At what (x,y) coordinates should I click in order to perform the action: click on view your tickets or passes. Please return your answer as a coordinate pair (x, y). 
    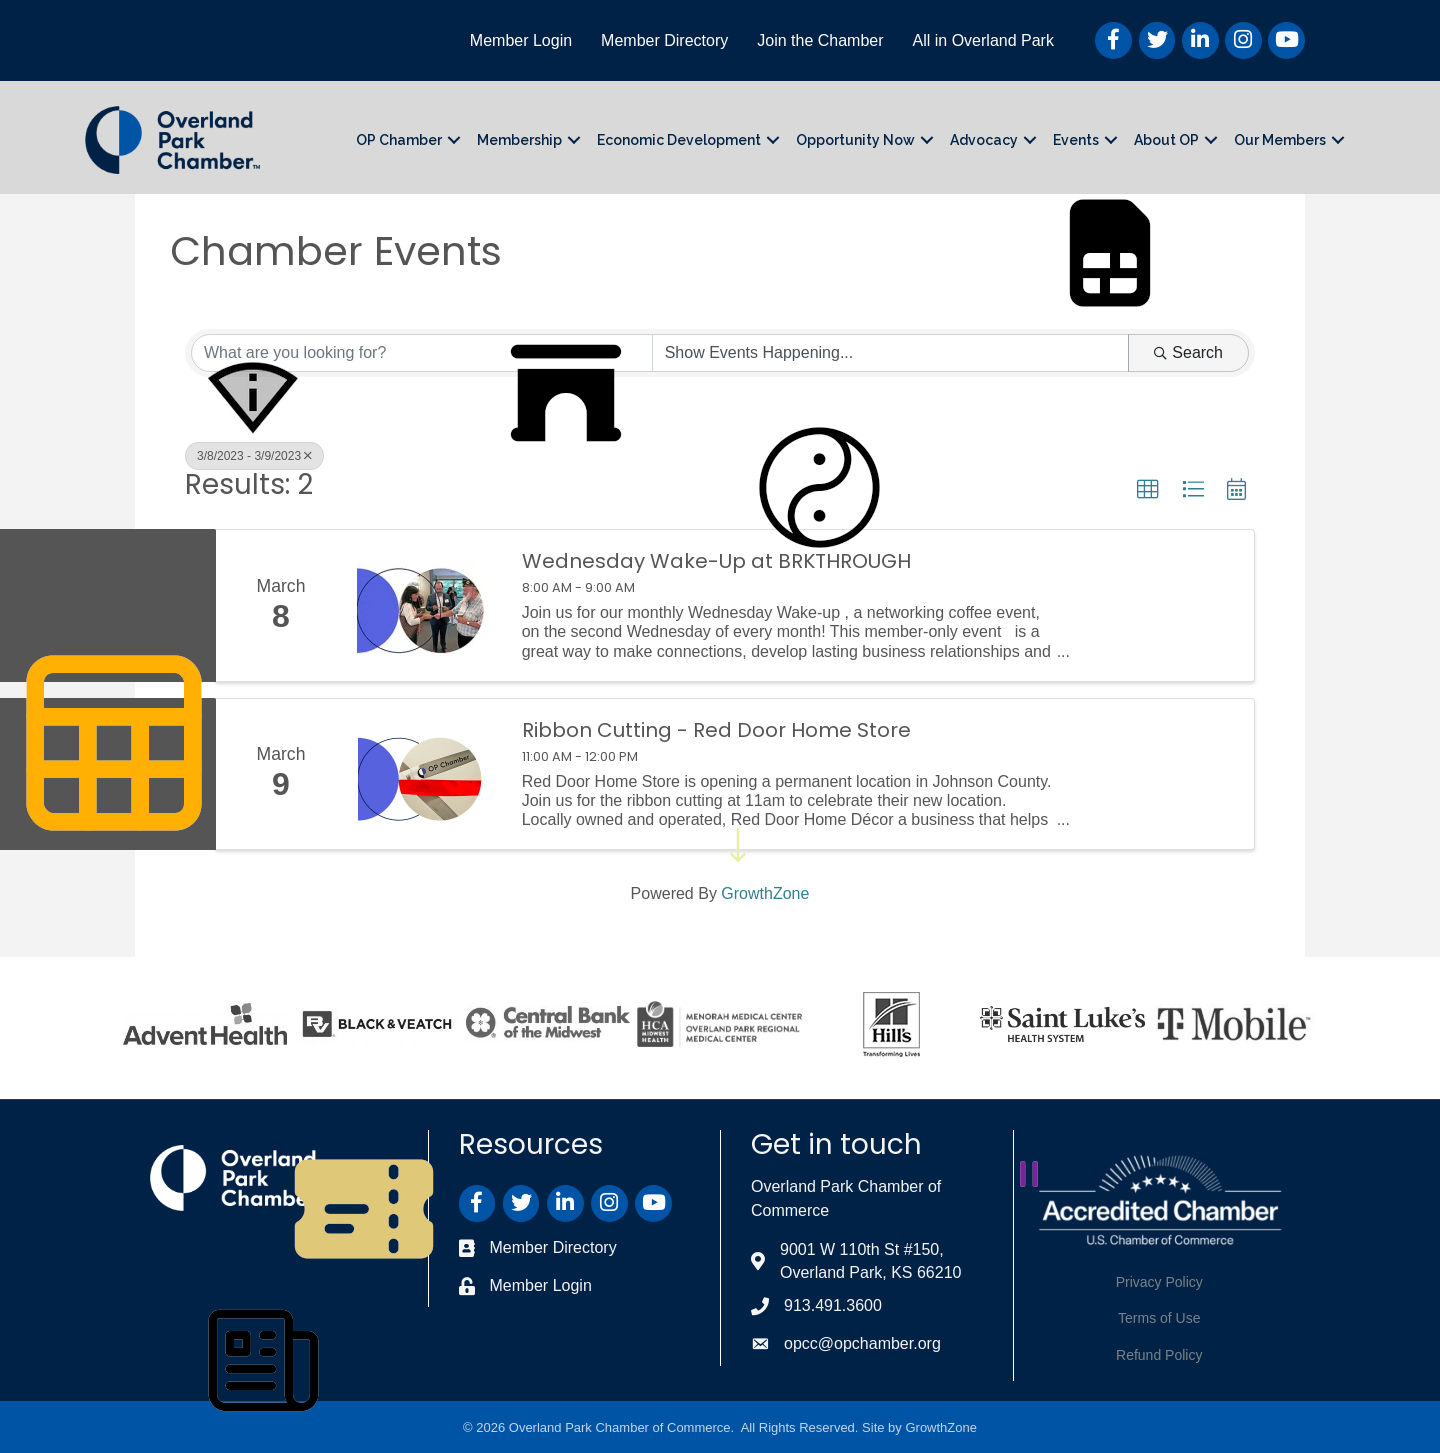
    Looking at the image, I should click on (364, 1209).